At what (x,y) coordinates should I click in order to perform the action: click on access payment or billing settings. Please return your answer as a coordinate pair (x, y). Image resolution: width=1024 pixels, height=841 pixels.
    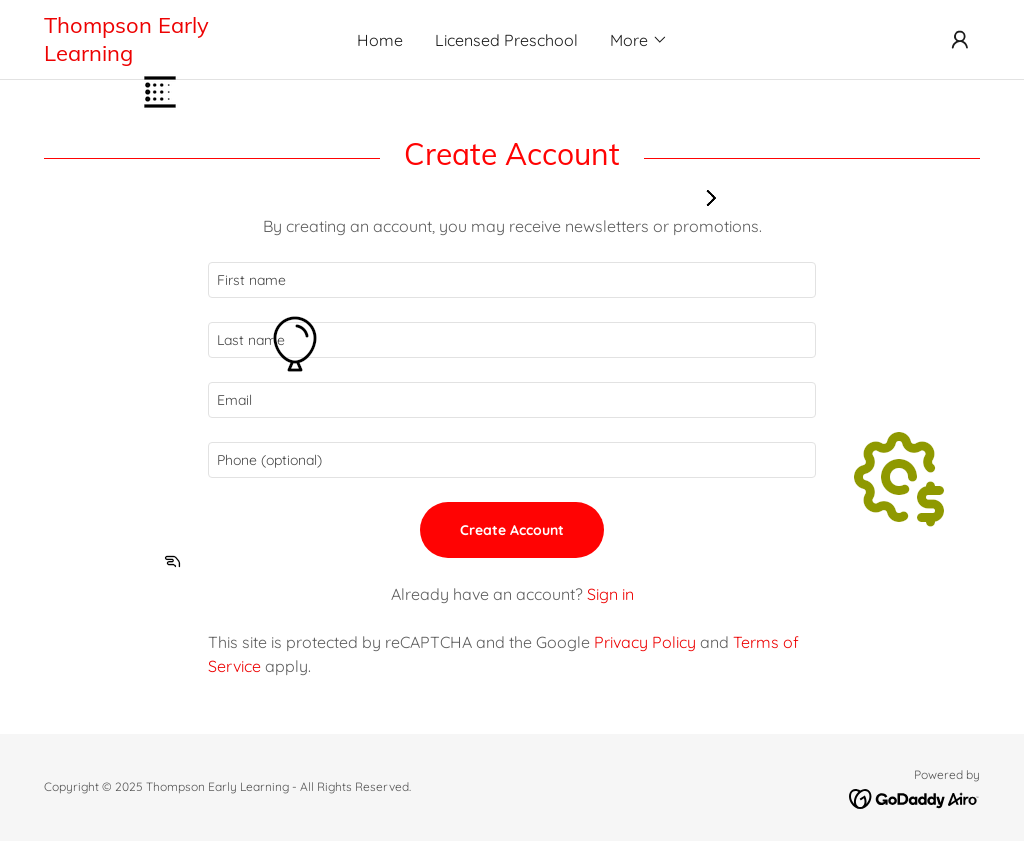
    Looking at the image, I should click on (899, 477).